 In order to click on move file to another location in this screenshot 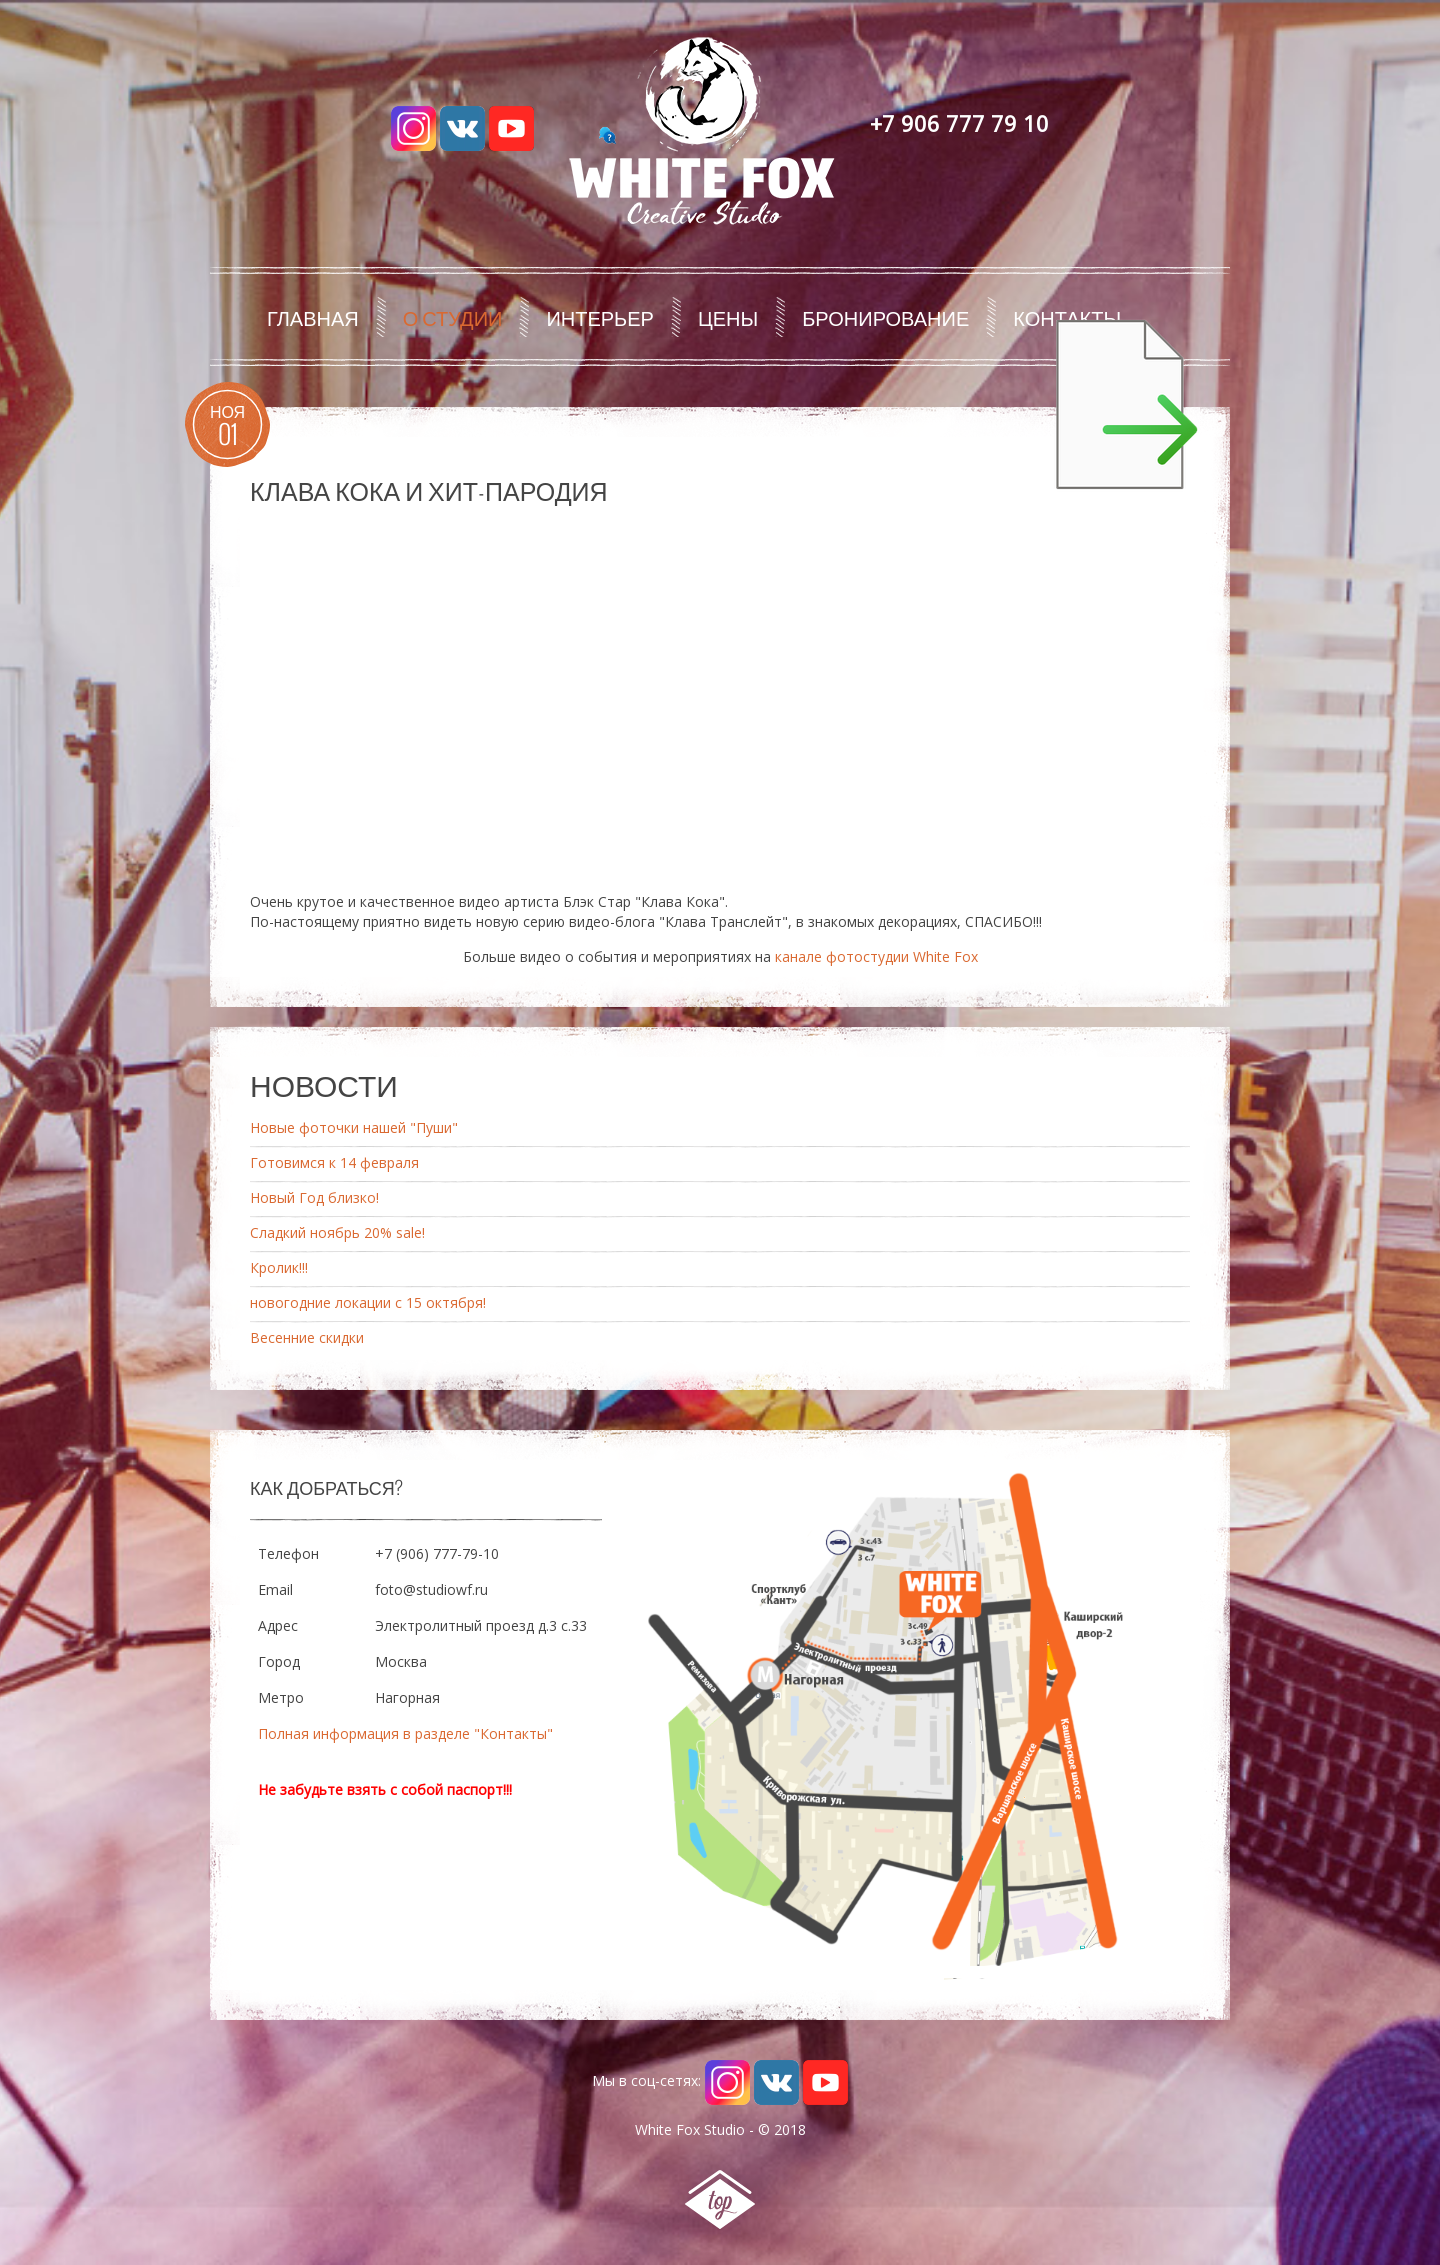, I will do `click(1119, 404)`.